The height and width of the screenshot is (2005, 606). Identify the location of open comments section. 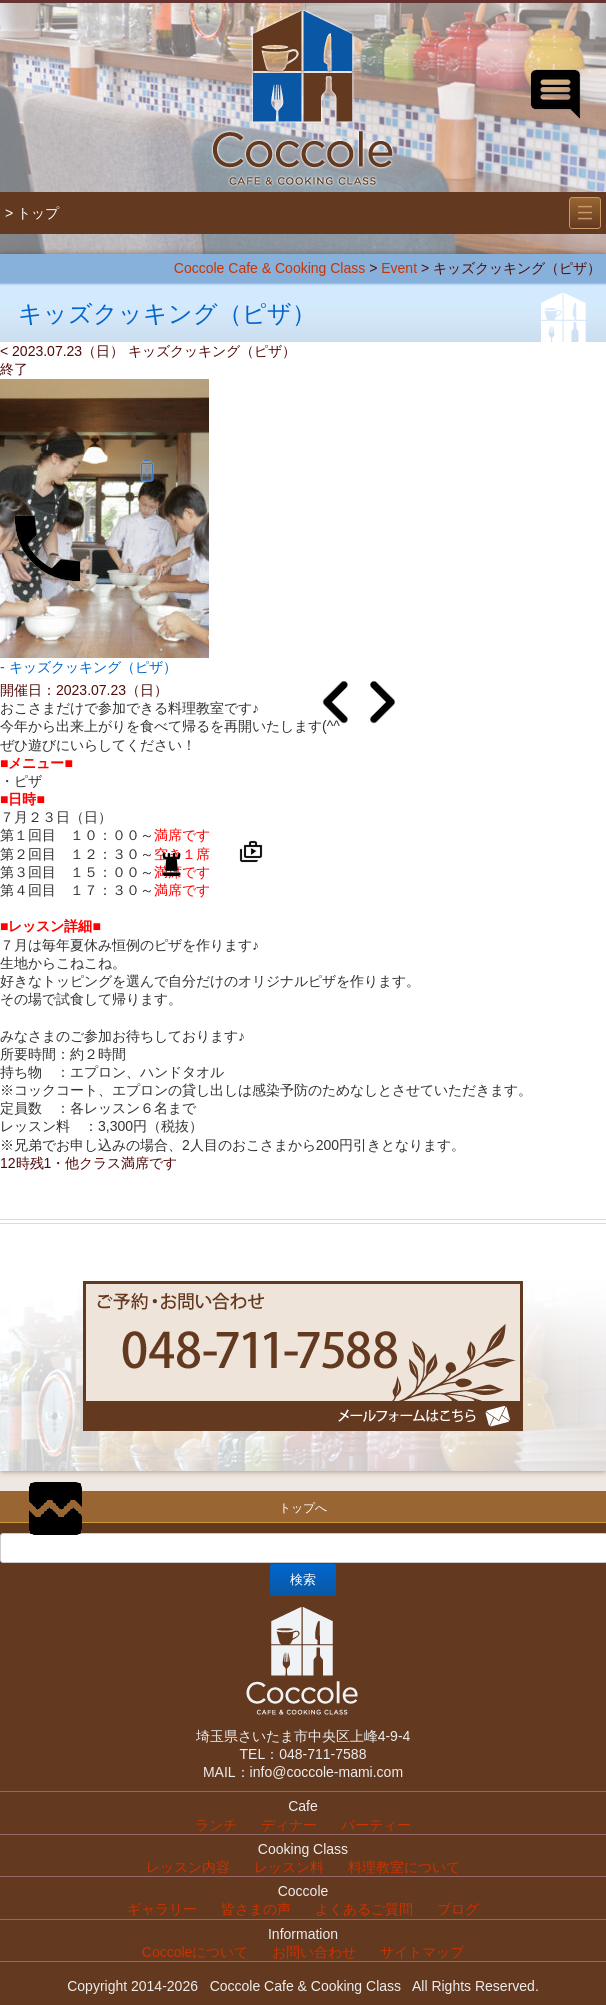
(555, 94).